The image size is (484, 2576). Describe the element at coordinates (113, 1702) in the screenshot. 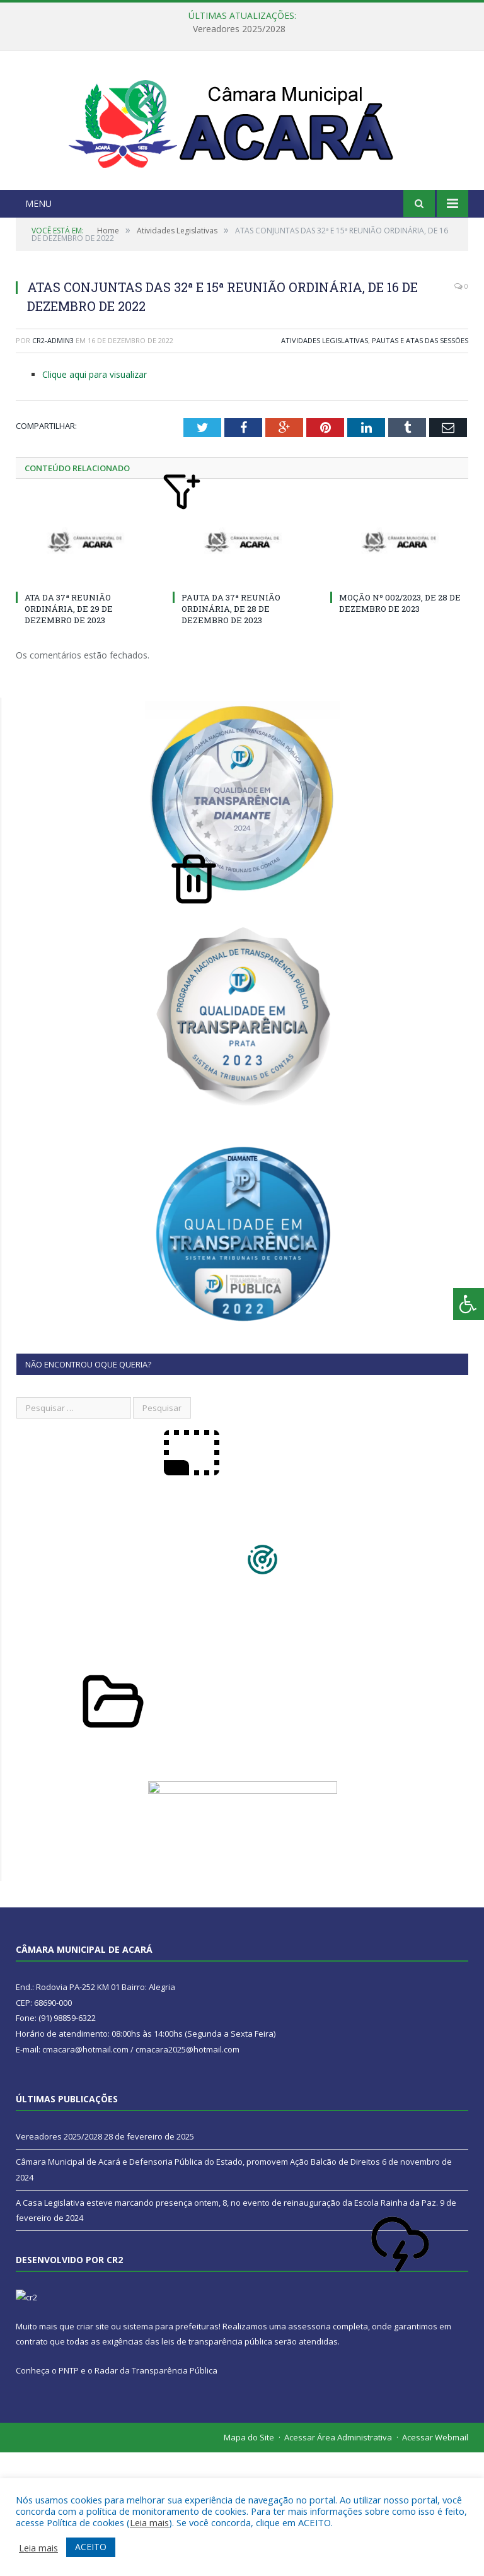

I see `open folder to view contents` at that location.